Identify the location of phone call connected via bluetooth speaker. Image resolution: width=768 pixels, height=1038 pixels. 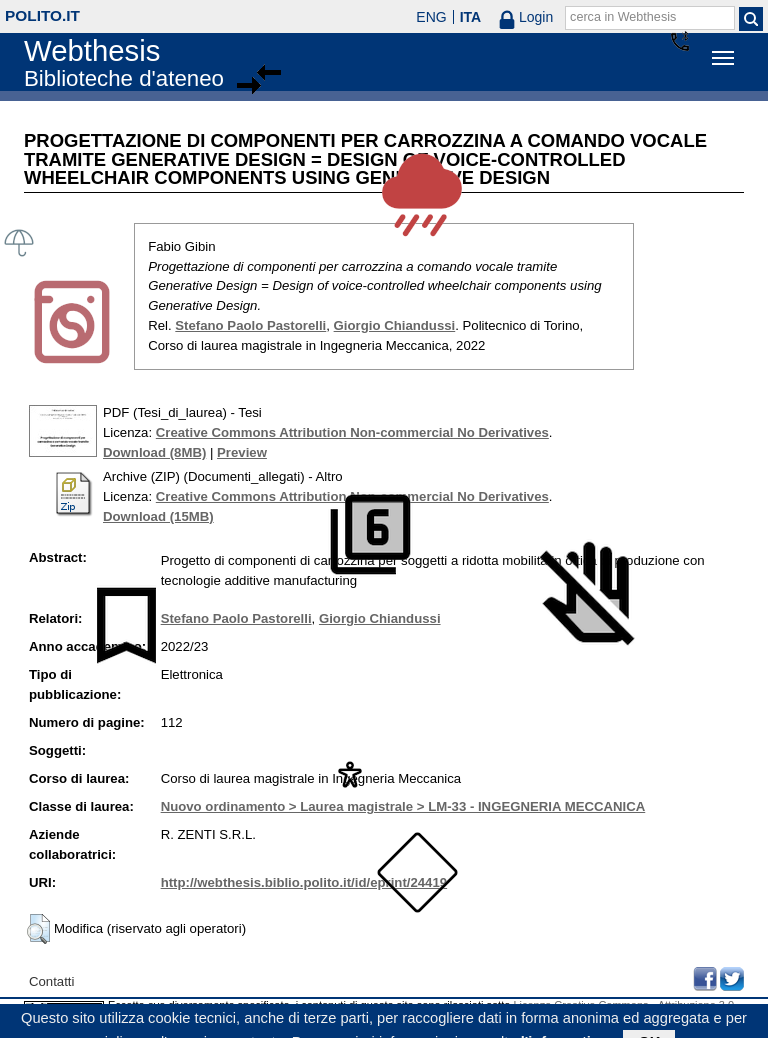
(680, 42).